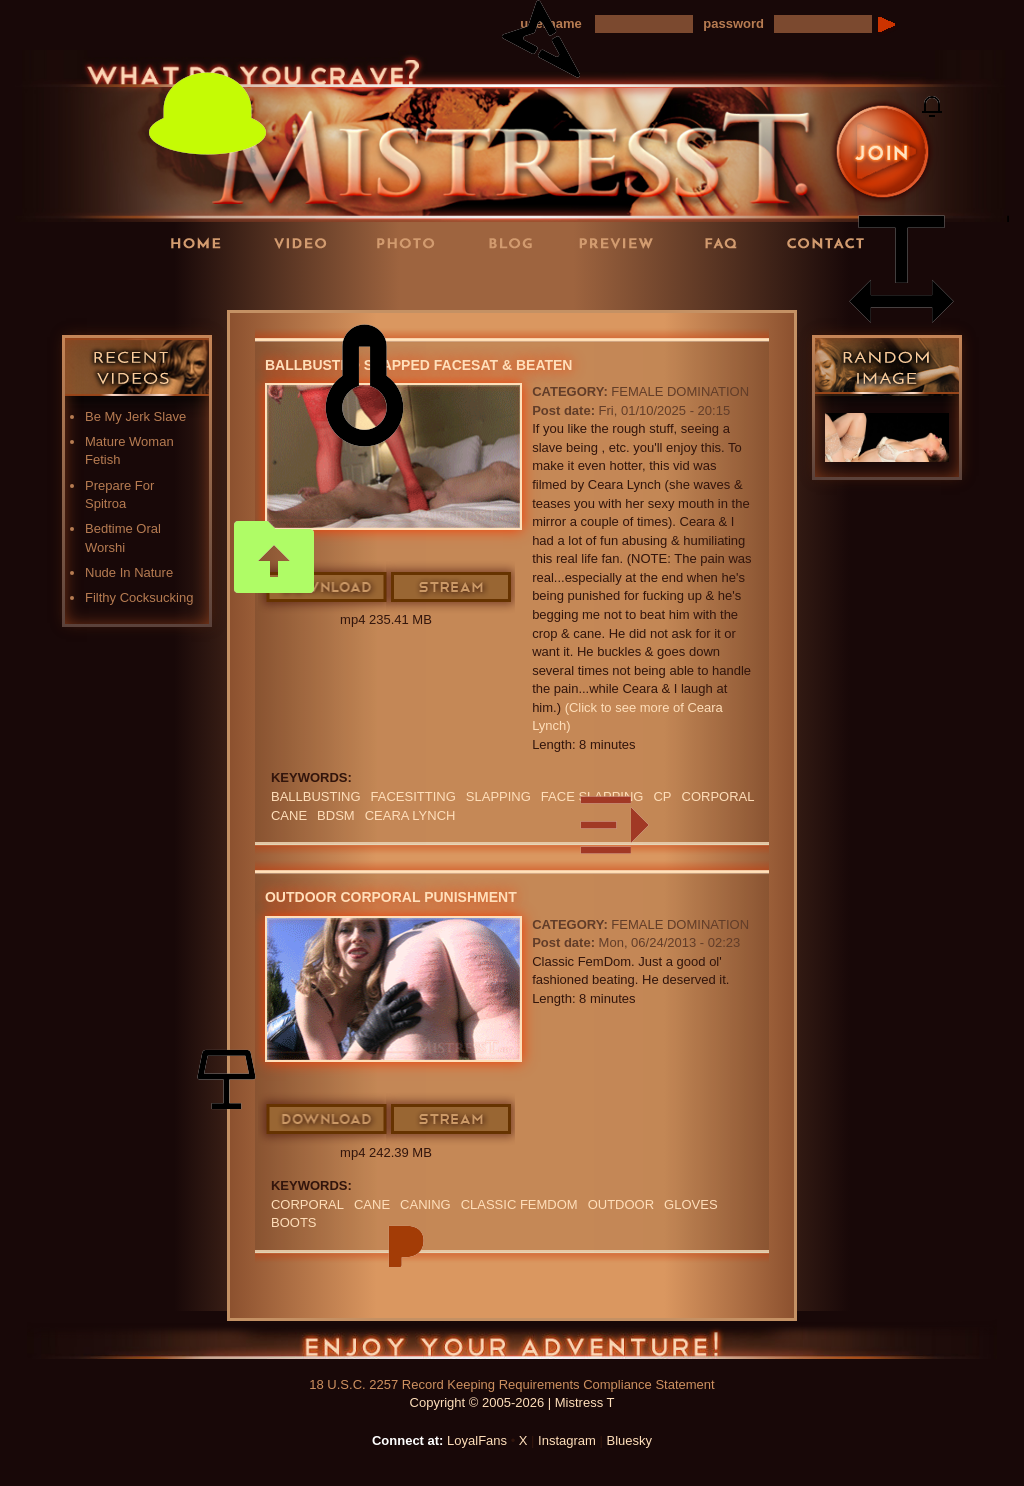  I want to click on open Apple Keynote presentation app, so click(226, 1079).